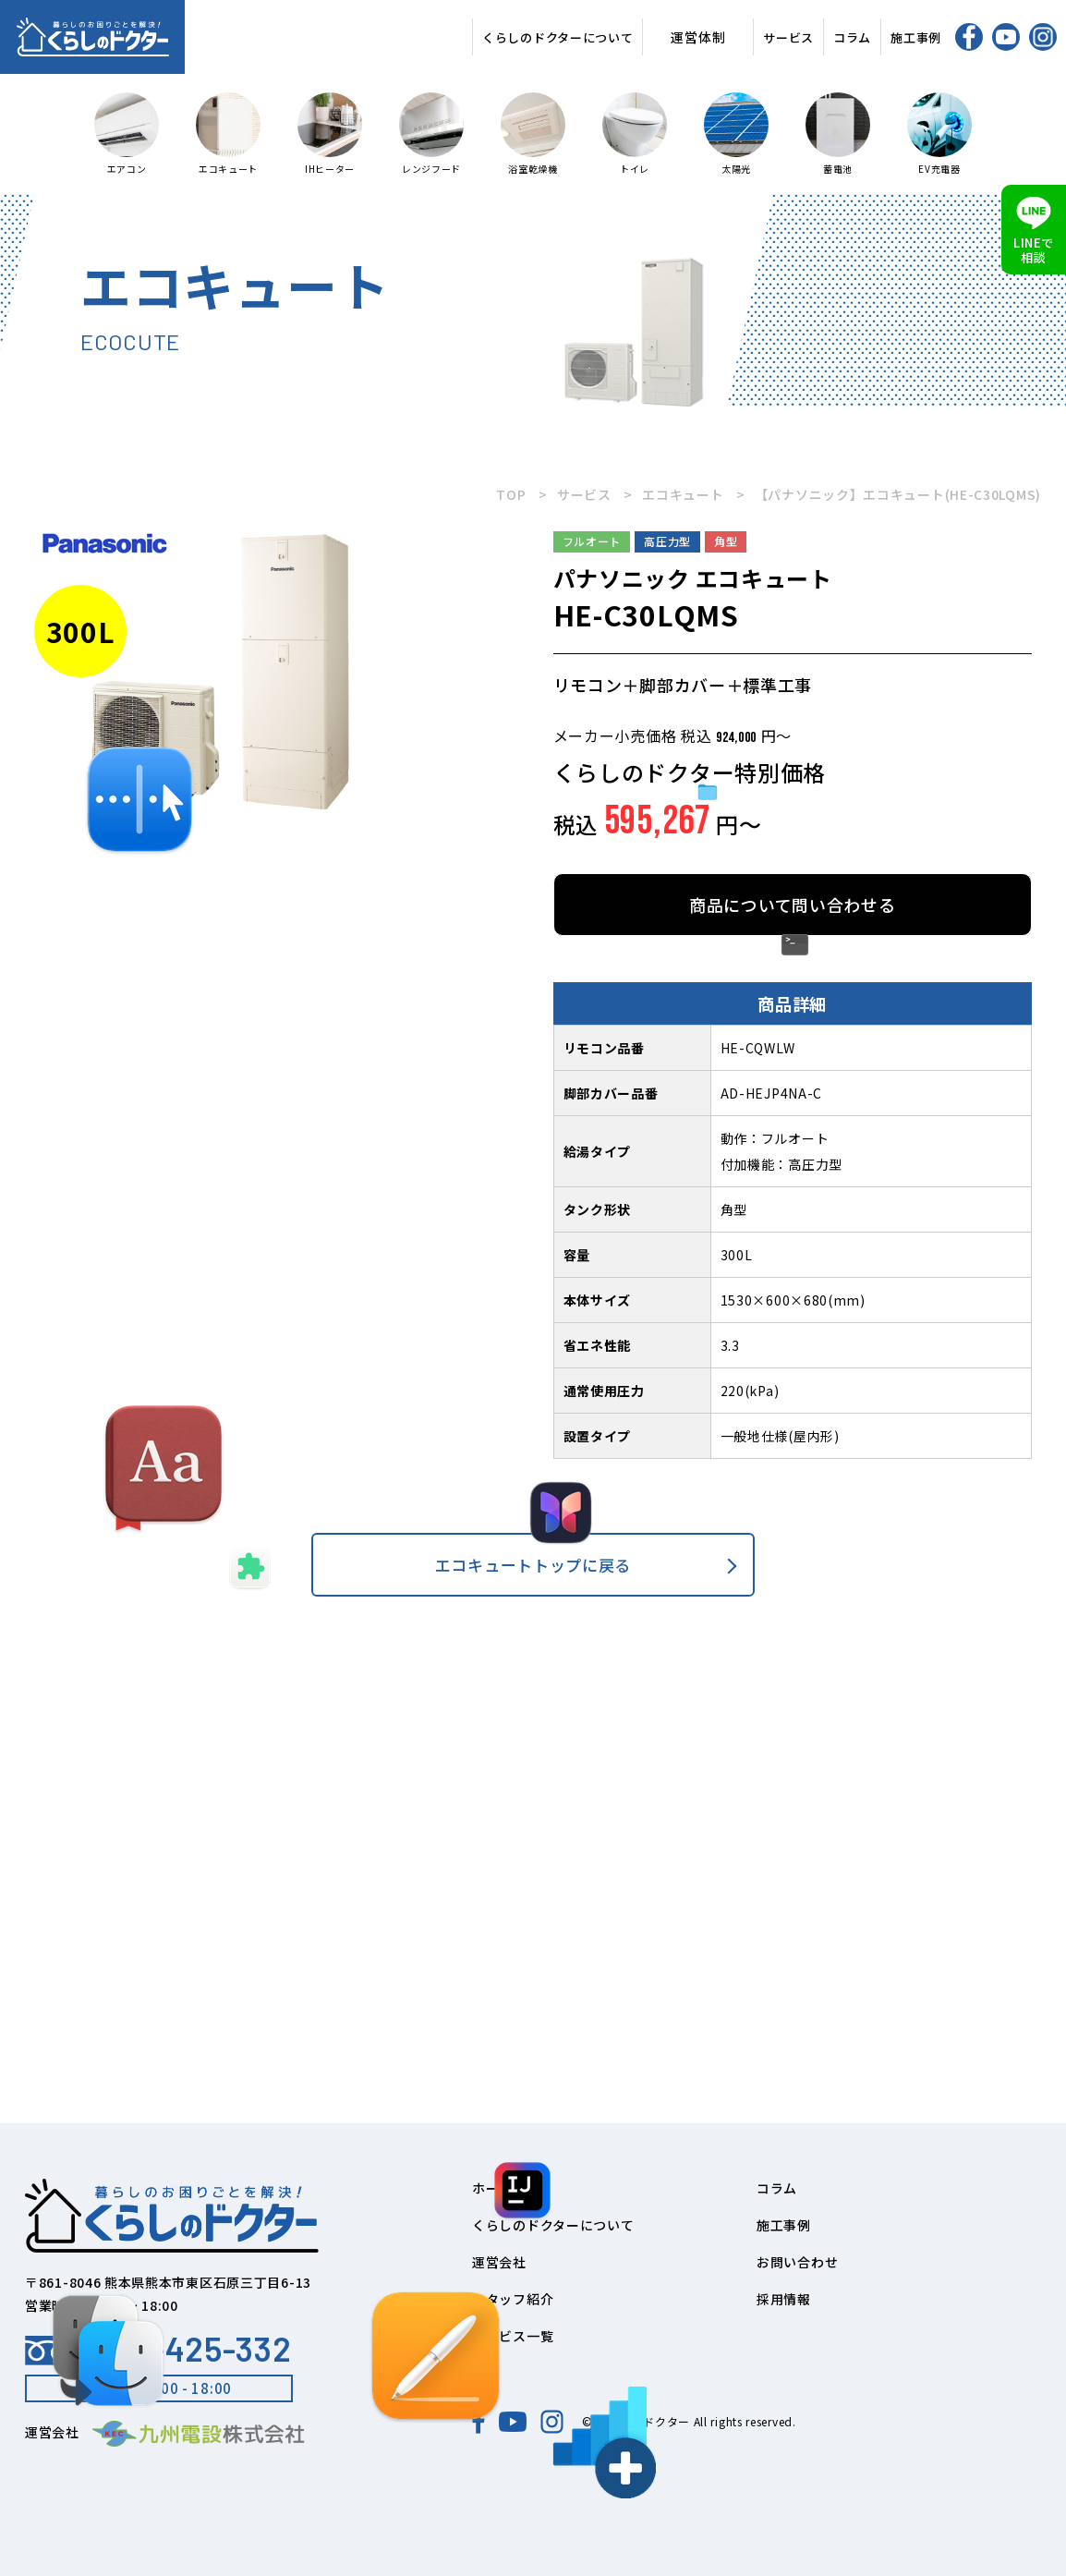  Describe the element at coordinates (108, 2351) in the screenshot. I see `launch migration assistant to transfer data from another mac` at that location.